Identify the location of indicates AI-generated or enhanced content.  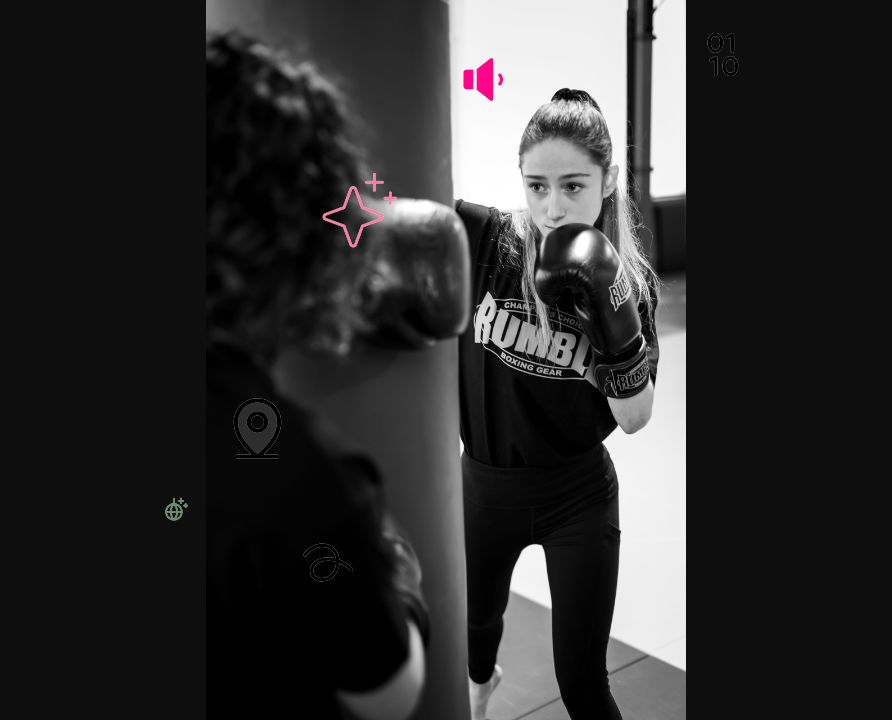
(358, 211).